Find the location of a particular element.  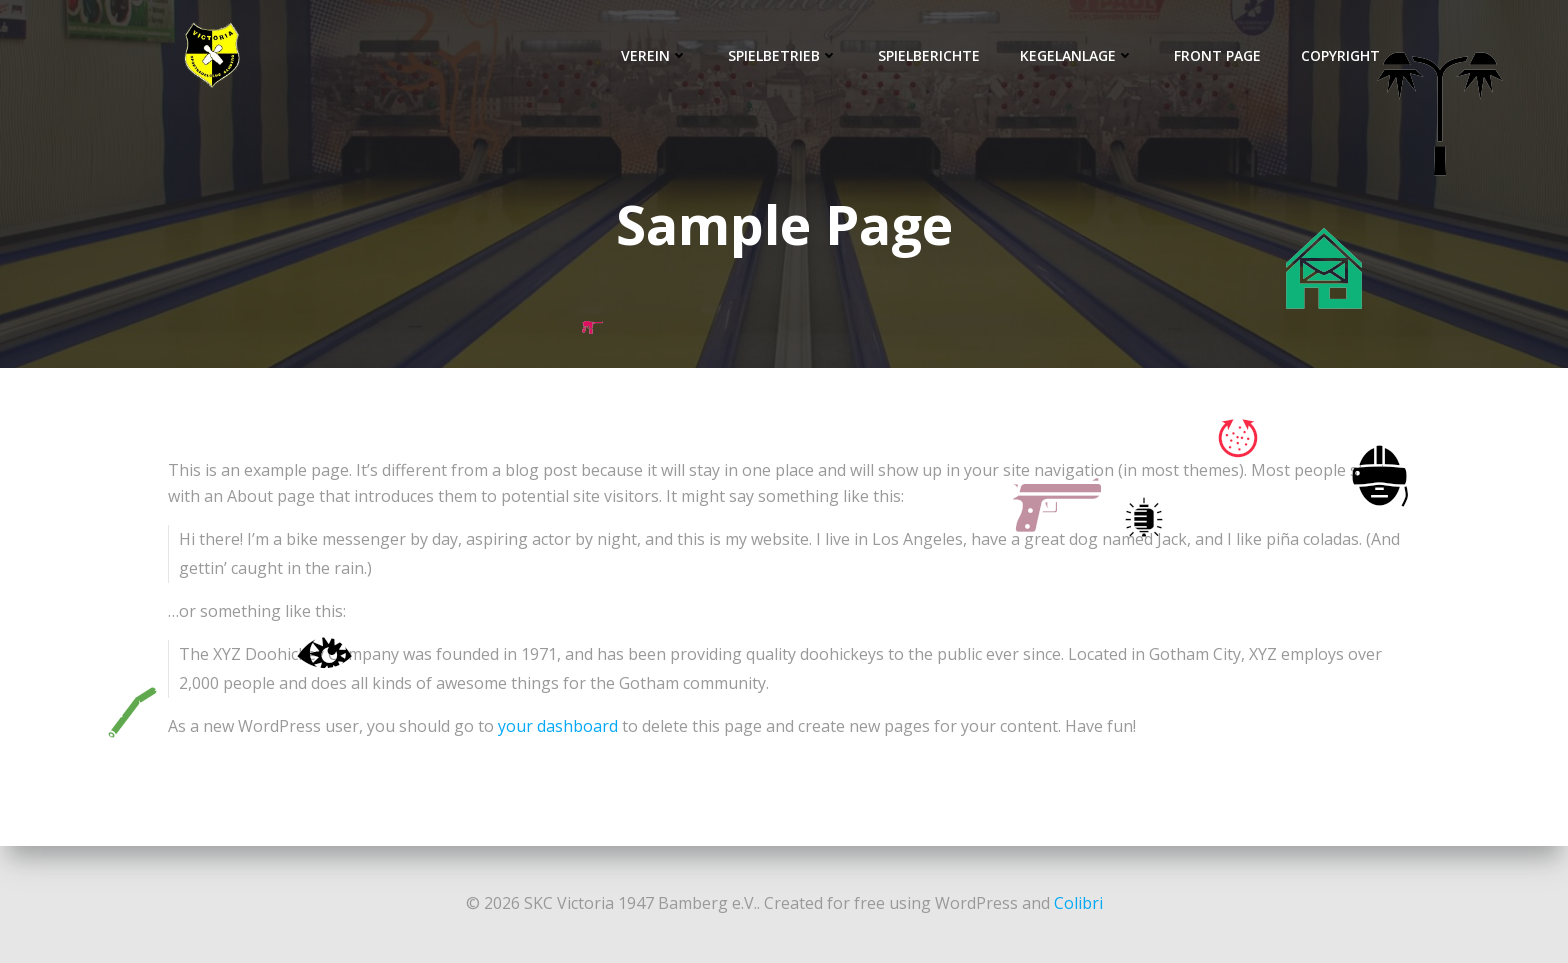

select pistol weapon in game is located at coordinates (1057, 505).